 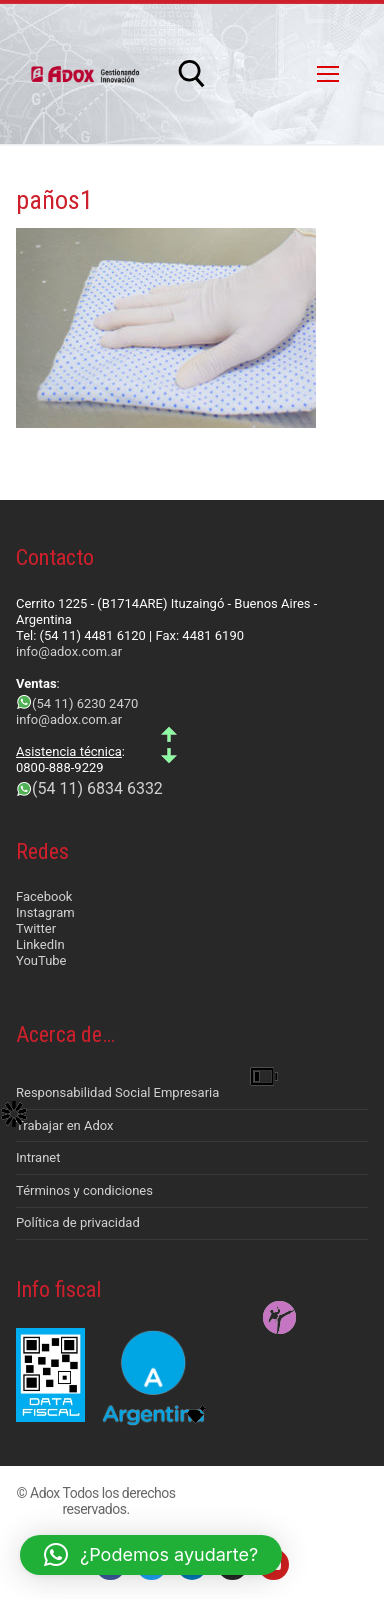 What do you see at coordinates (14, 1114) in the screenshot?
I see `JSON Web Tokens (JWT) technology or integration` at bounding box center [14, 1114].